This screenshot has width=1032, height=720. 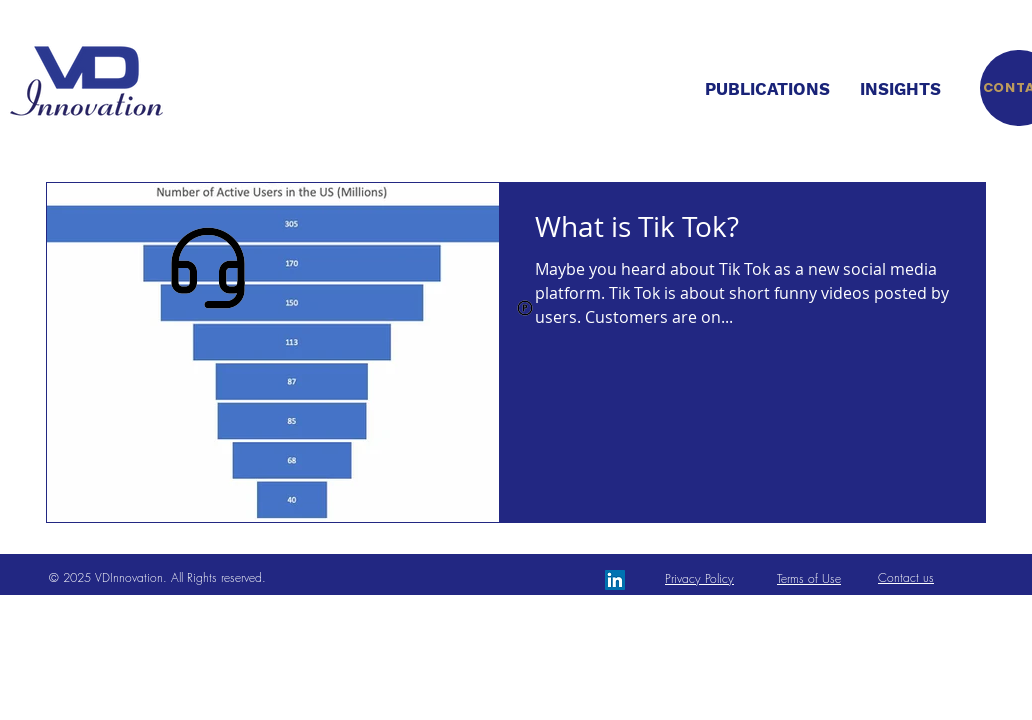 What do you see at coordinates (525, 308) in the screenshot?
I see `parking available or parking location` at bounding box center [525, 308].